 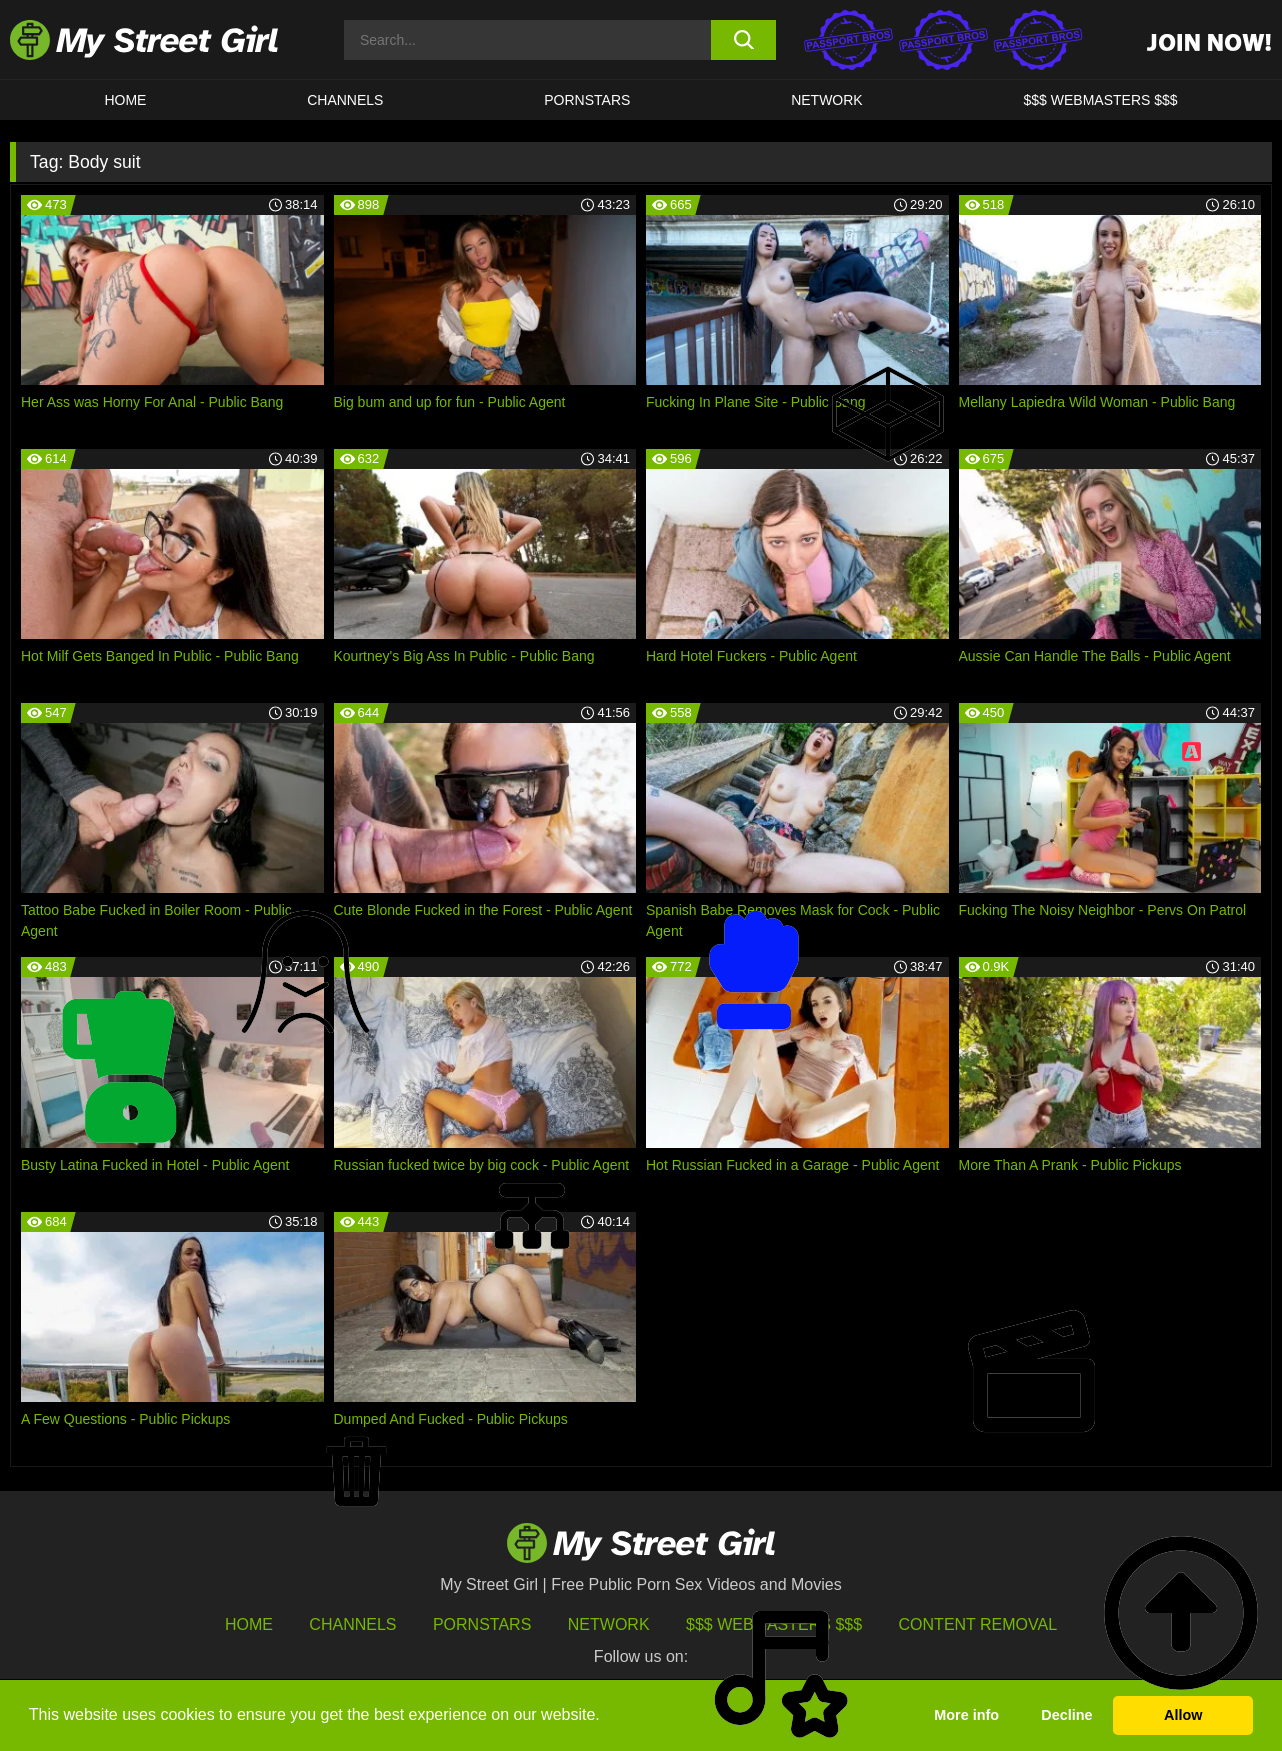 I want to click on buysellads logo, so click(x=1191, y=751).